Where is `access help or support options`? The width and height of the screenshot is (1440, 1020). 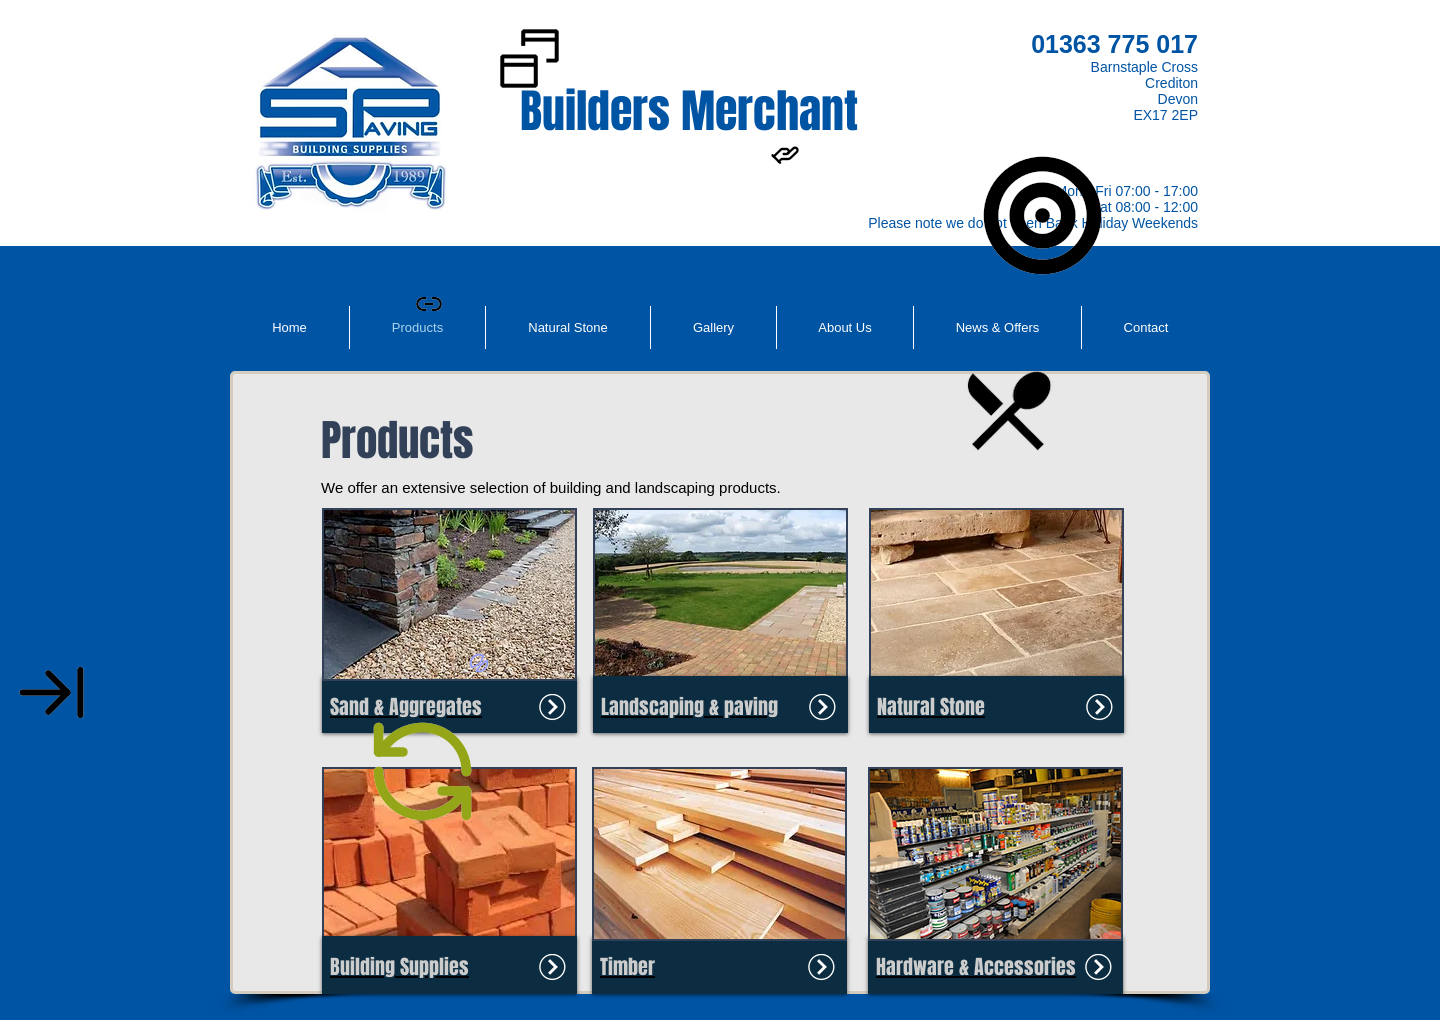
access help or support options is located at coordinates (785, 154).